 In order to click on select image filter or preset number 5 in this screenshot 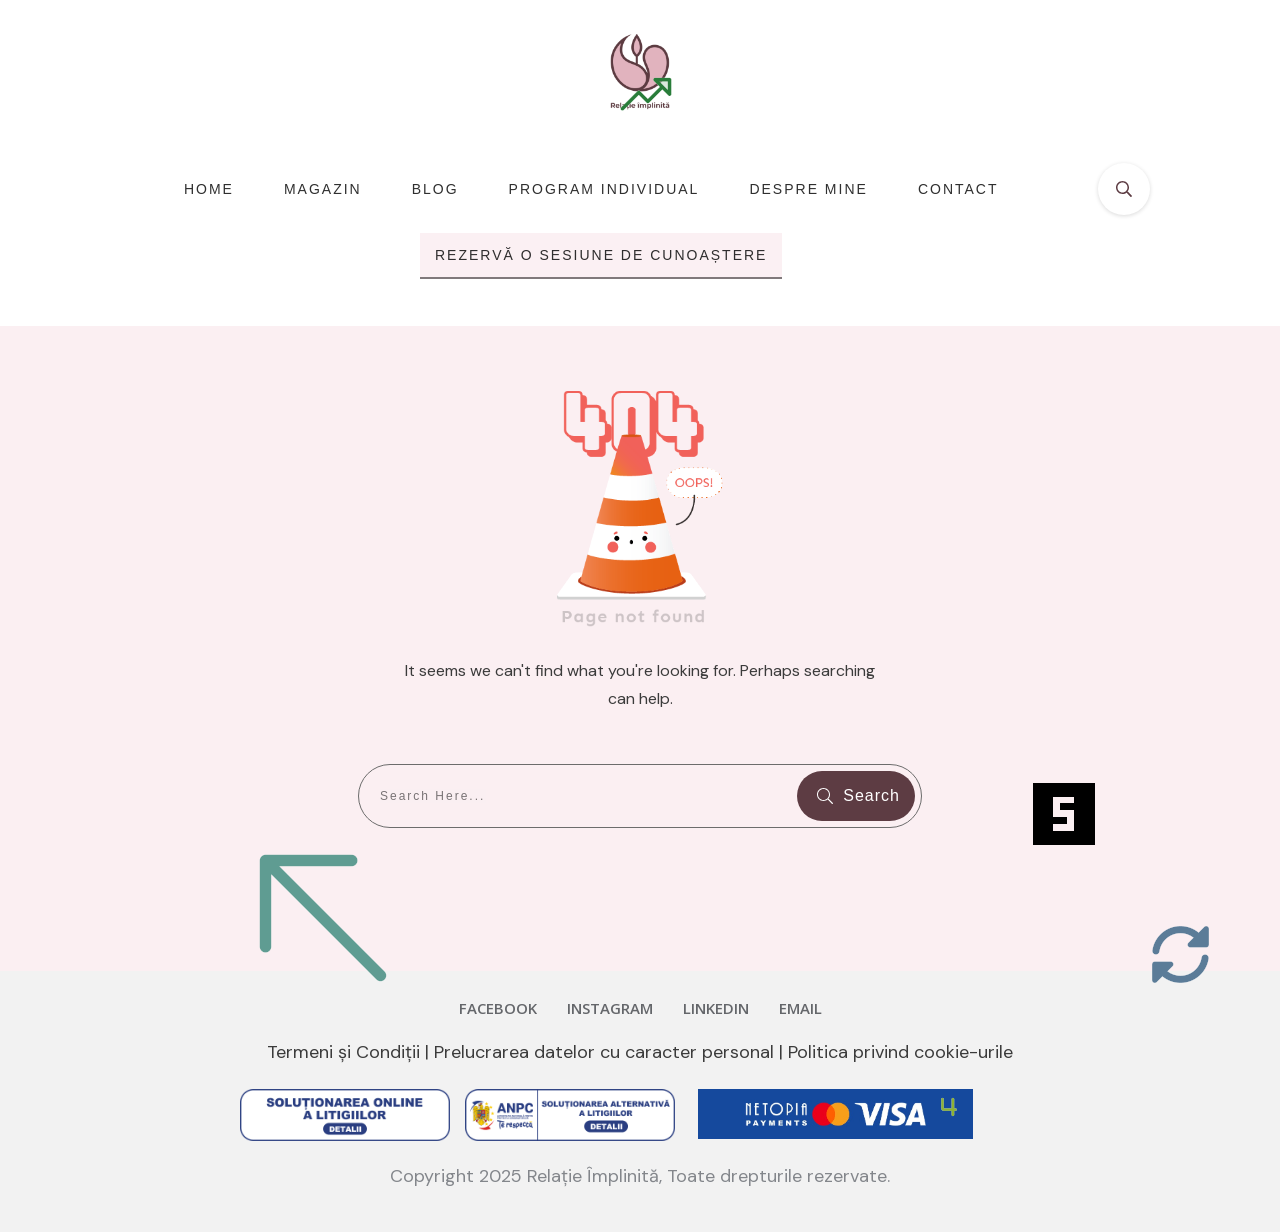, I will do `click(1064, 814)`.